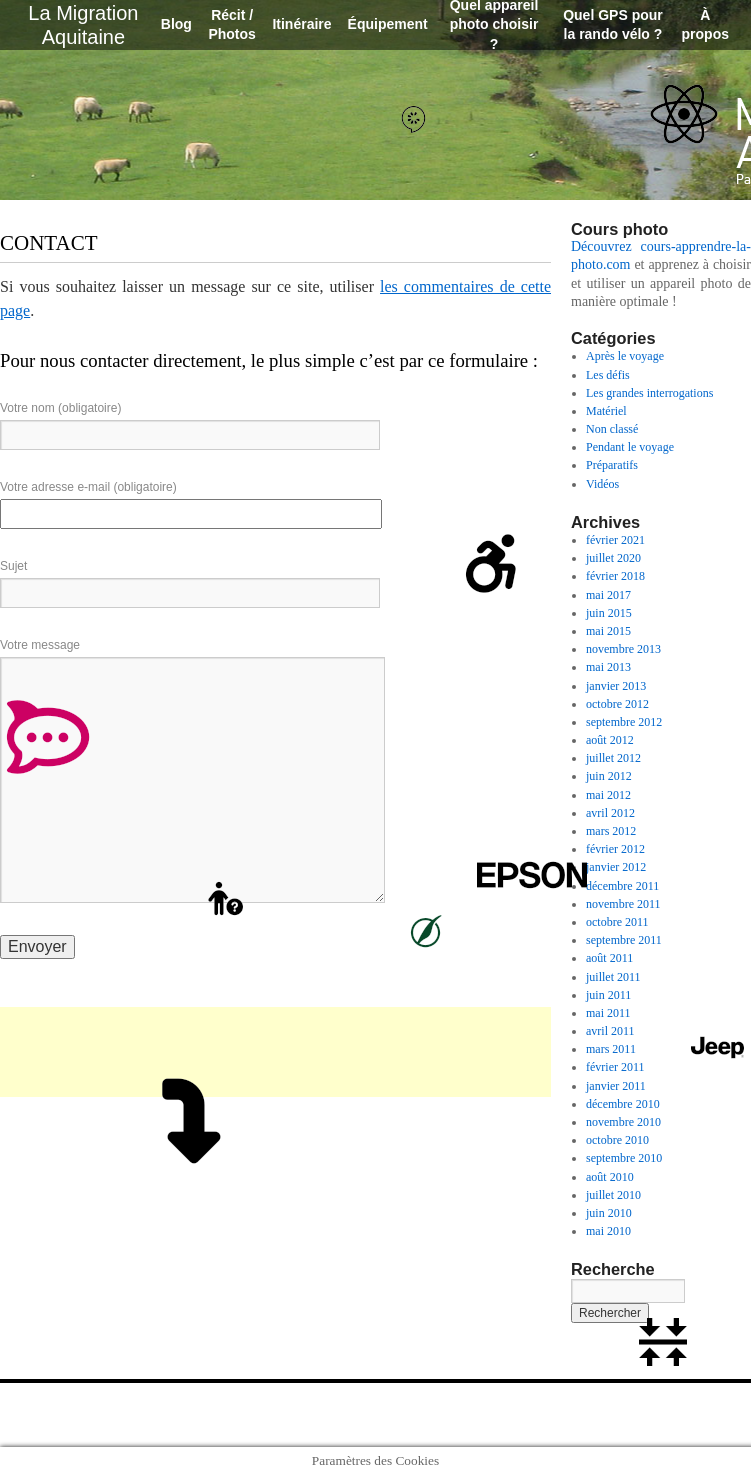 Image resolution: width=751 pixels, height=1475 pixels. Describe the element at coordinates (532, 875) in the screenshot. I see `Epson brand logo` at that location.